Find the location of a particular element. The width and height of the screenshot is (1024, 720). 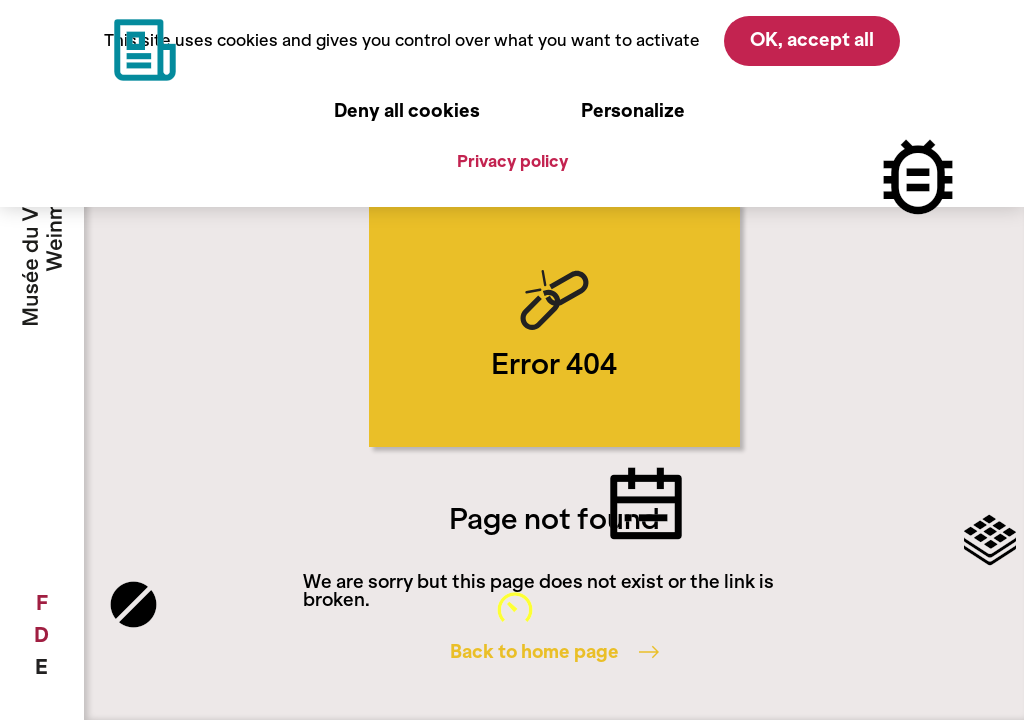

open torizon platform dashboard is located at coordinates (990, 540).